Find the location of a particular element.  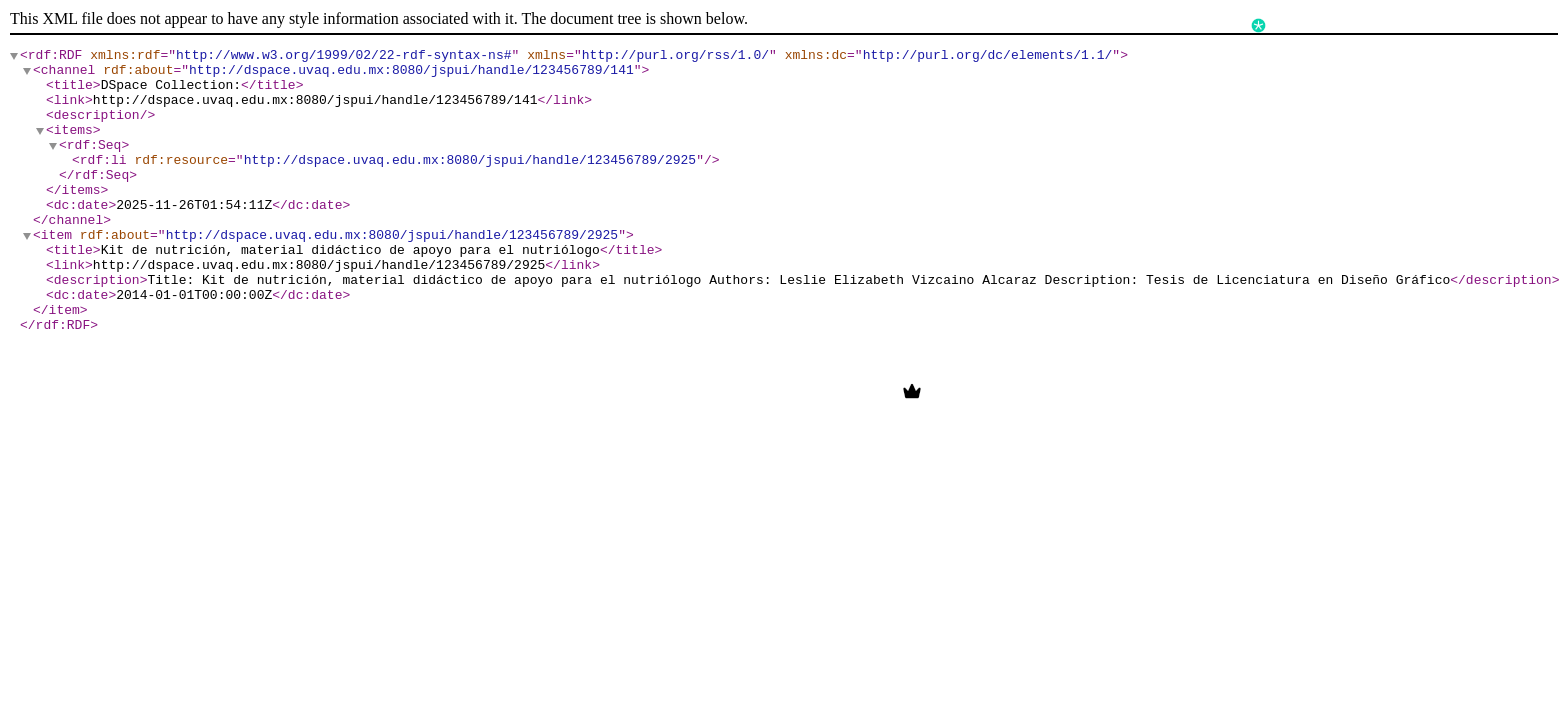

indicates a required field in a form is located at coordinates (1258, 25).